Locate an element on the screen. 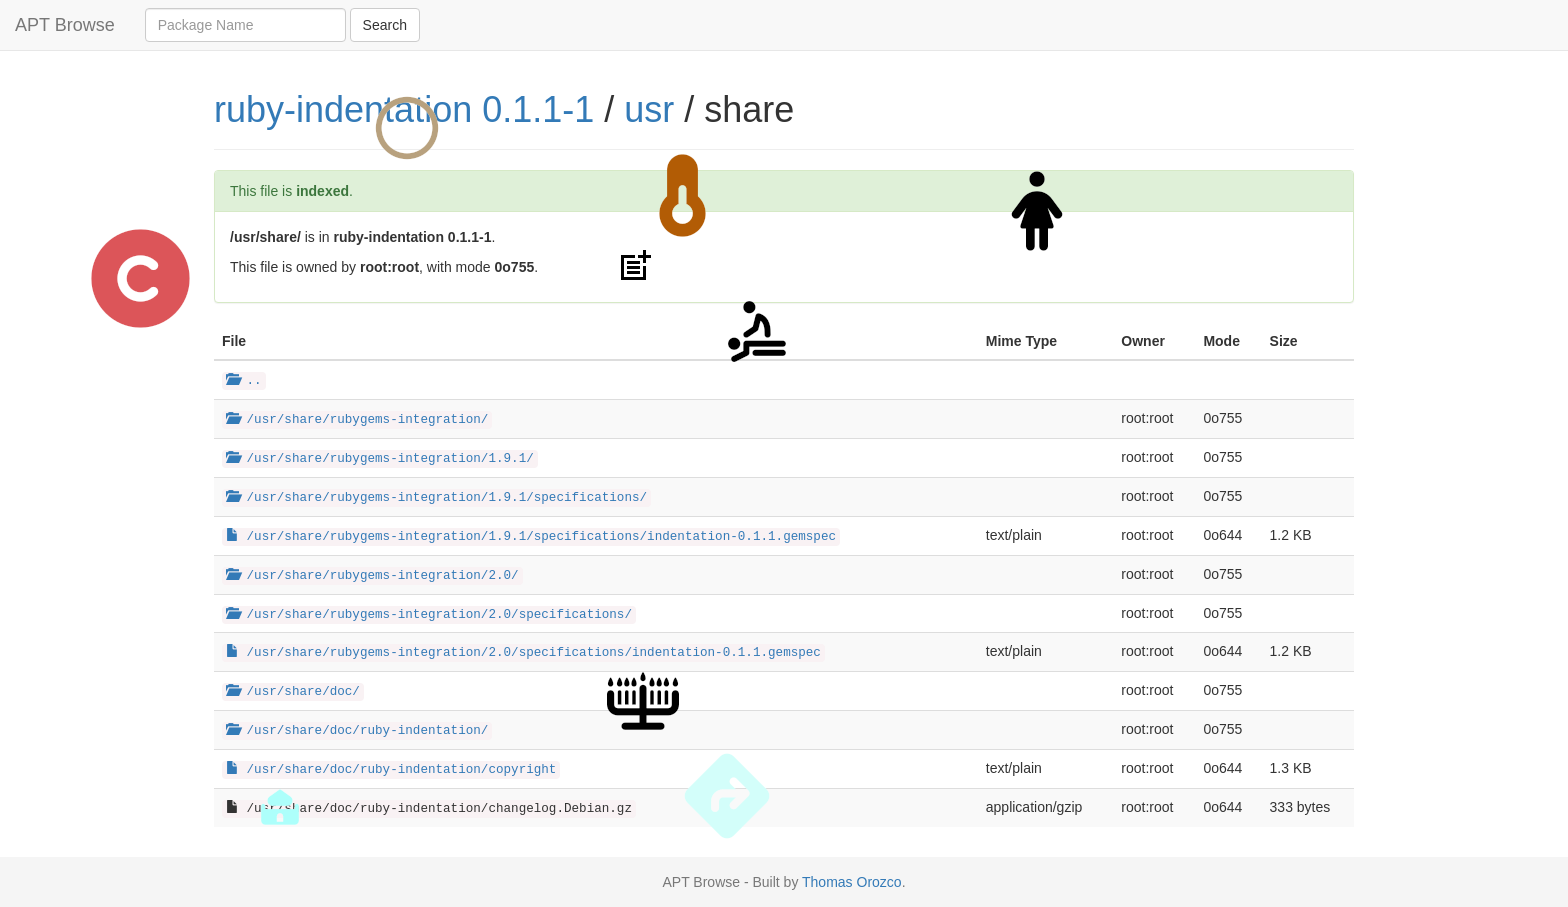 The height and width of the screenshot is (907, 1568). find nearby mosques is located at coordinates (280, 808).